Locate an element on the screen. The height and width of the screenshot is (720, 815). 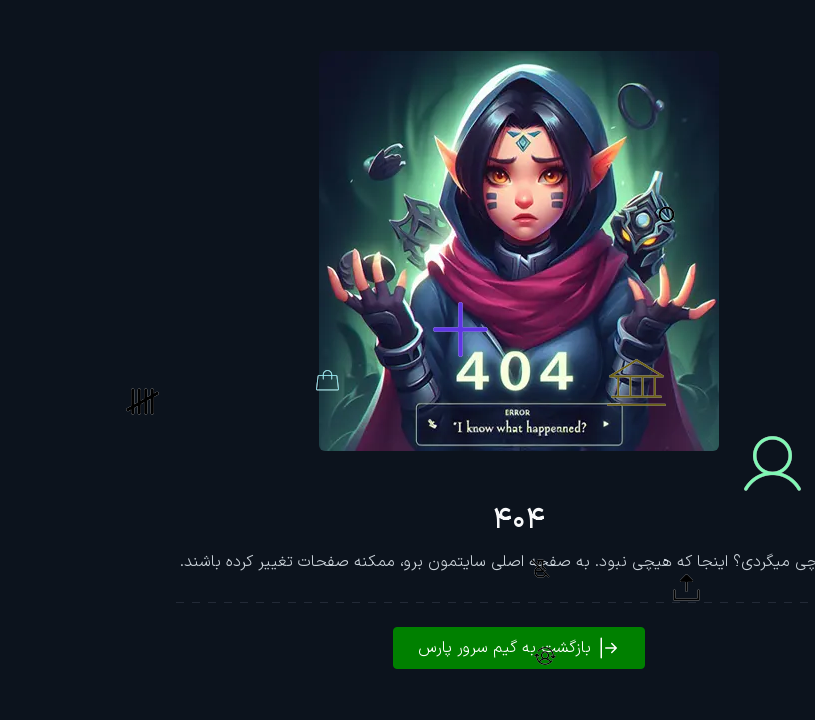
view your profile is located at coordinates (772, 464).